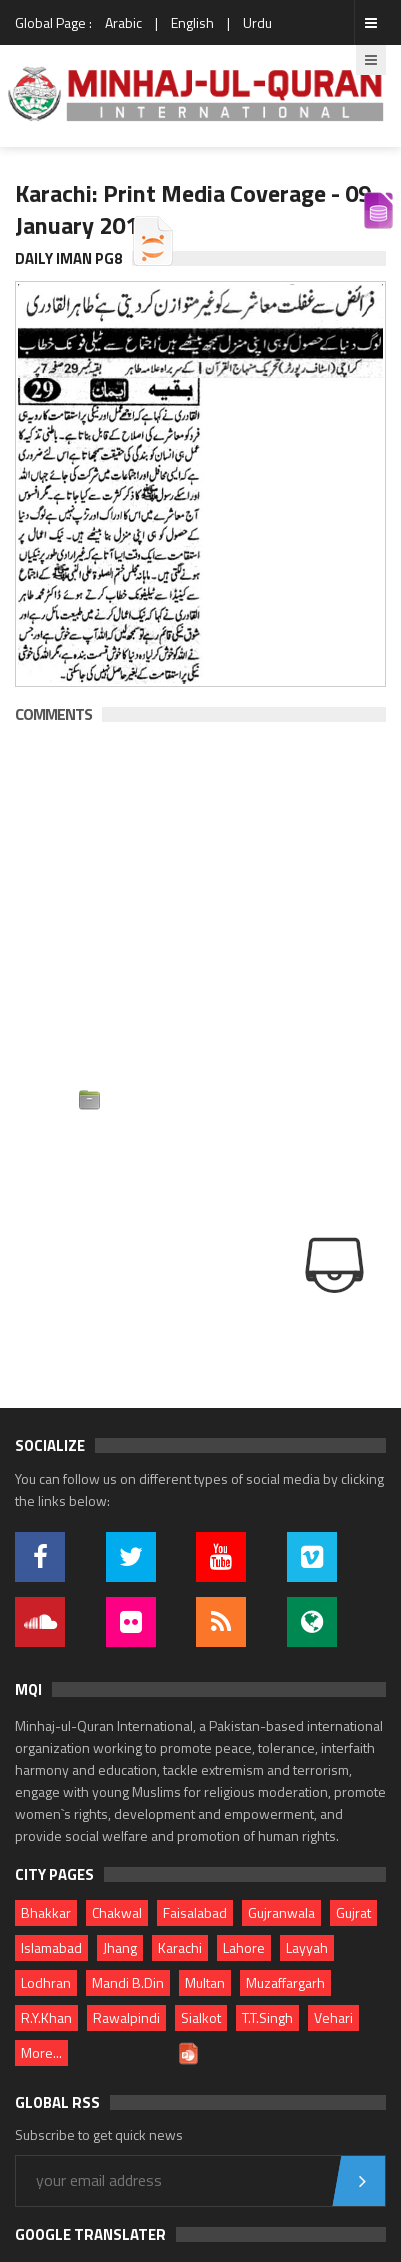 The image size is (401, 2262). I want to click on jupyter notebook file, so click(153, 241).